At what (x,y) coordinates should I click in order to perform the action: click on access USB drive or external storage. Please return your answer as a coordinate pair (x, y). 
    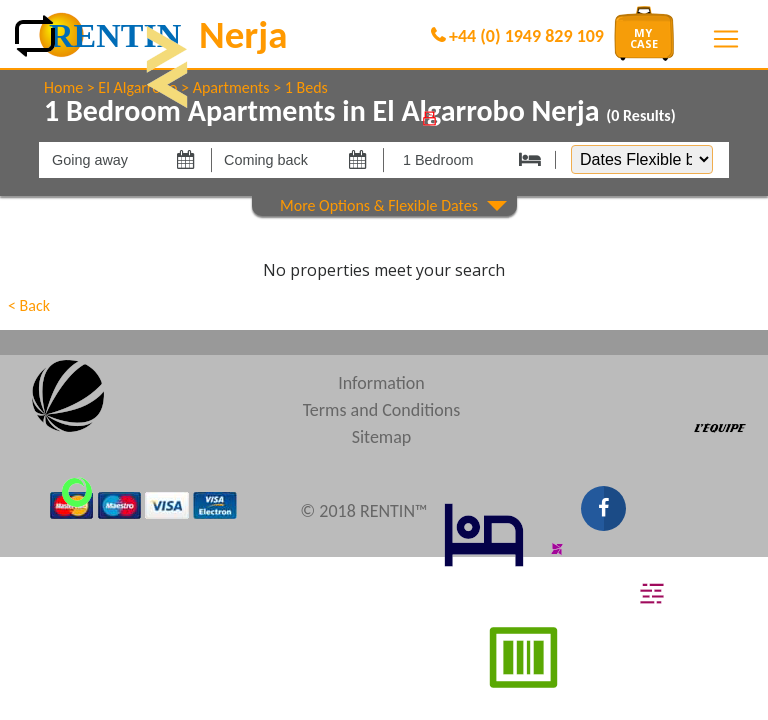
    Looking at the image, I should click on (429, 118).